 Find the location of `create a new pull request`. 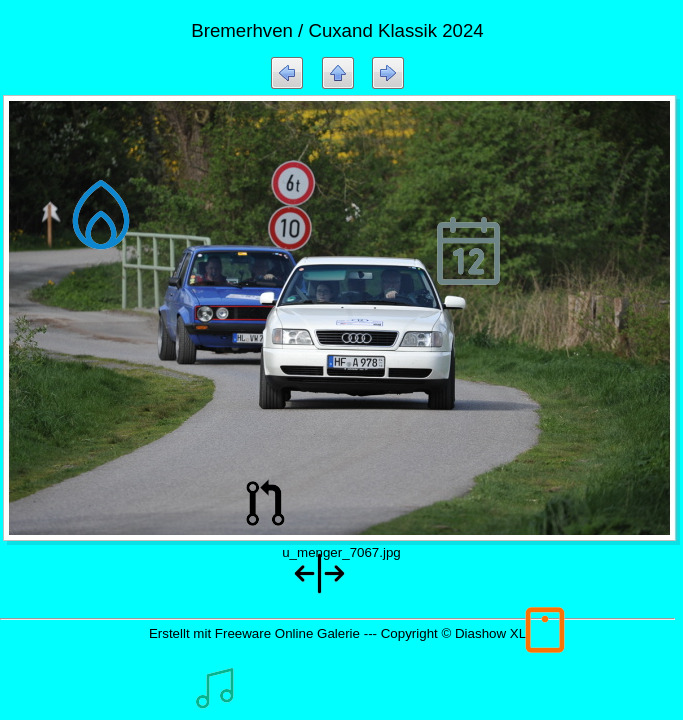

create a new pull request is located at coordinates (265, 503).